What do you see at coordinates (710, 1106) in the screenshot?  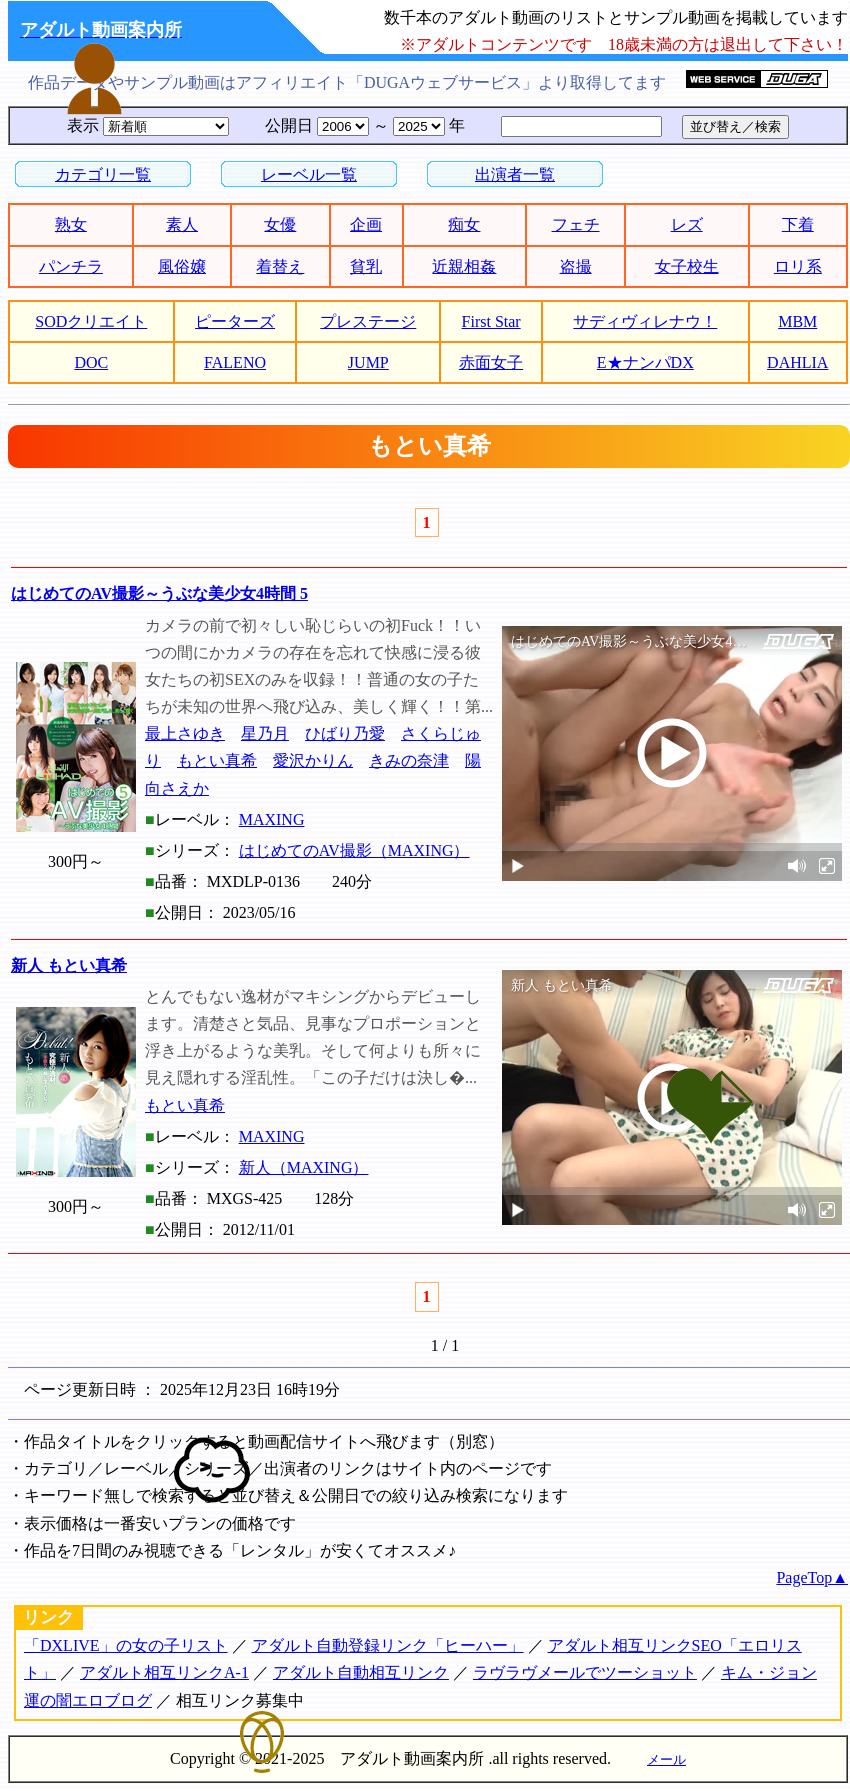 I see `open ilovepdf website or app` at bounding box center [710, 1106].